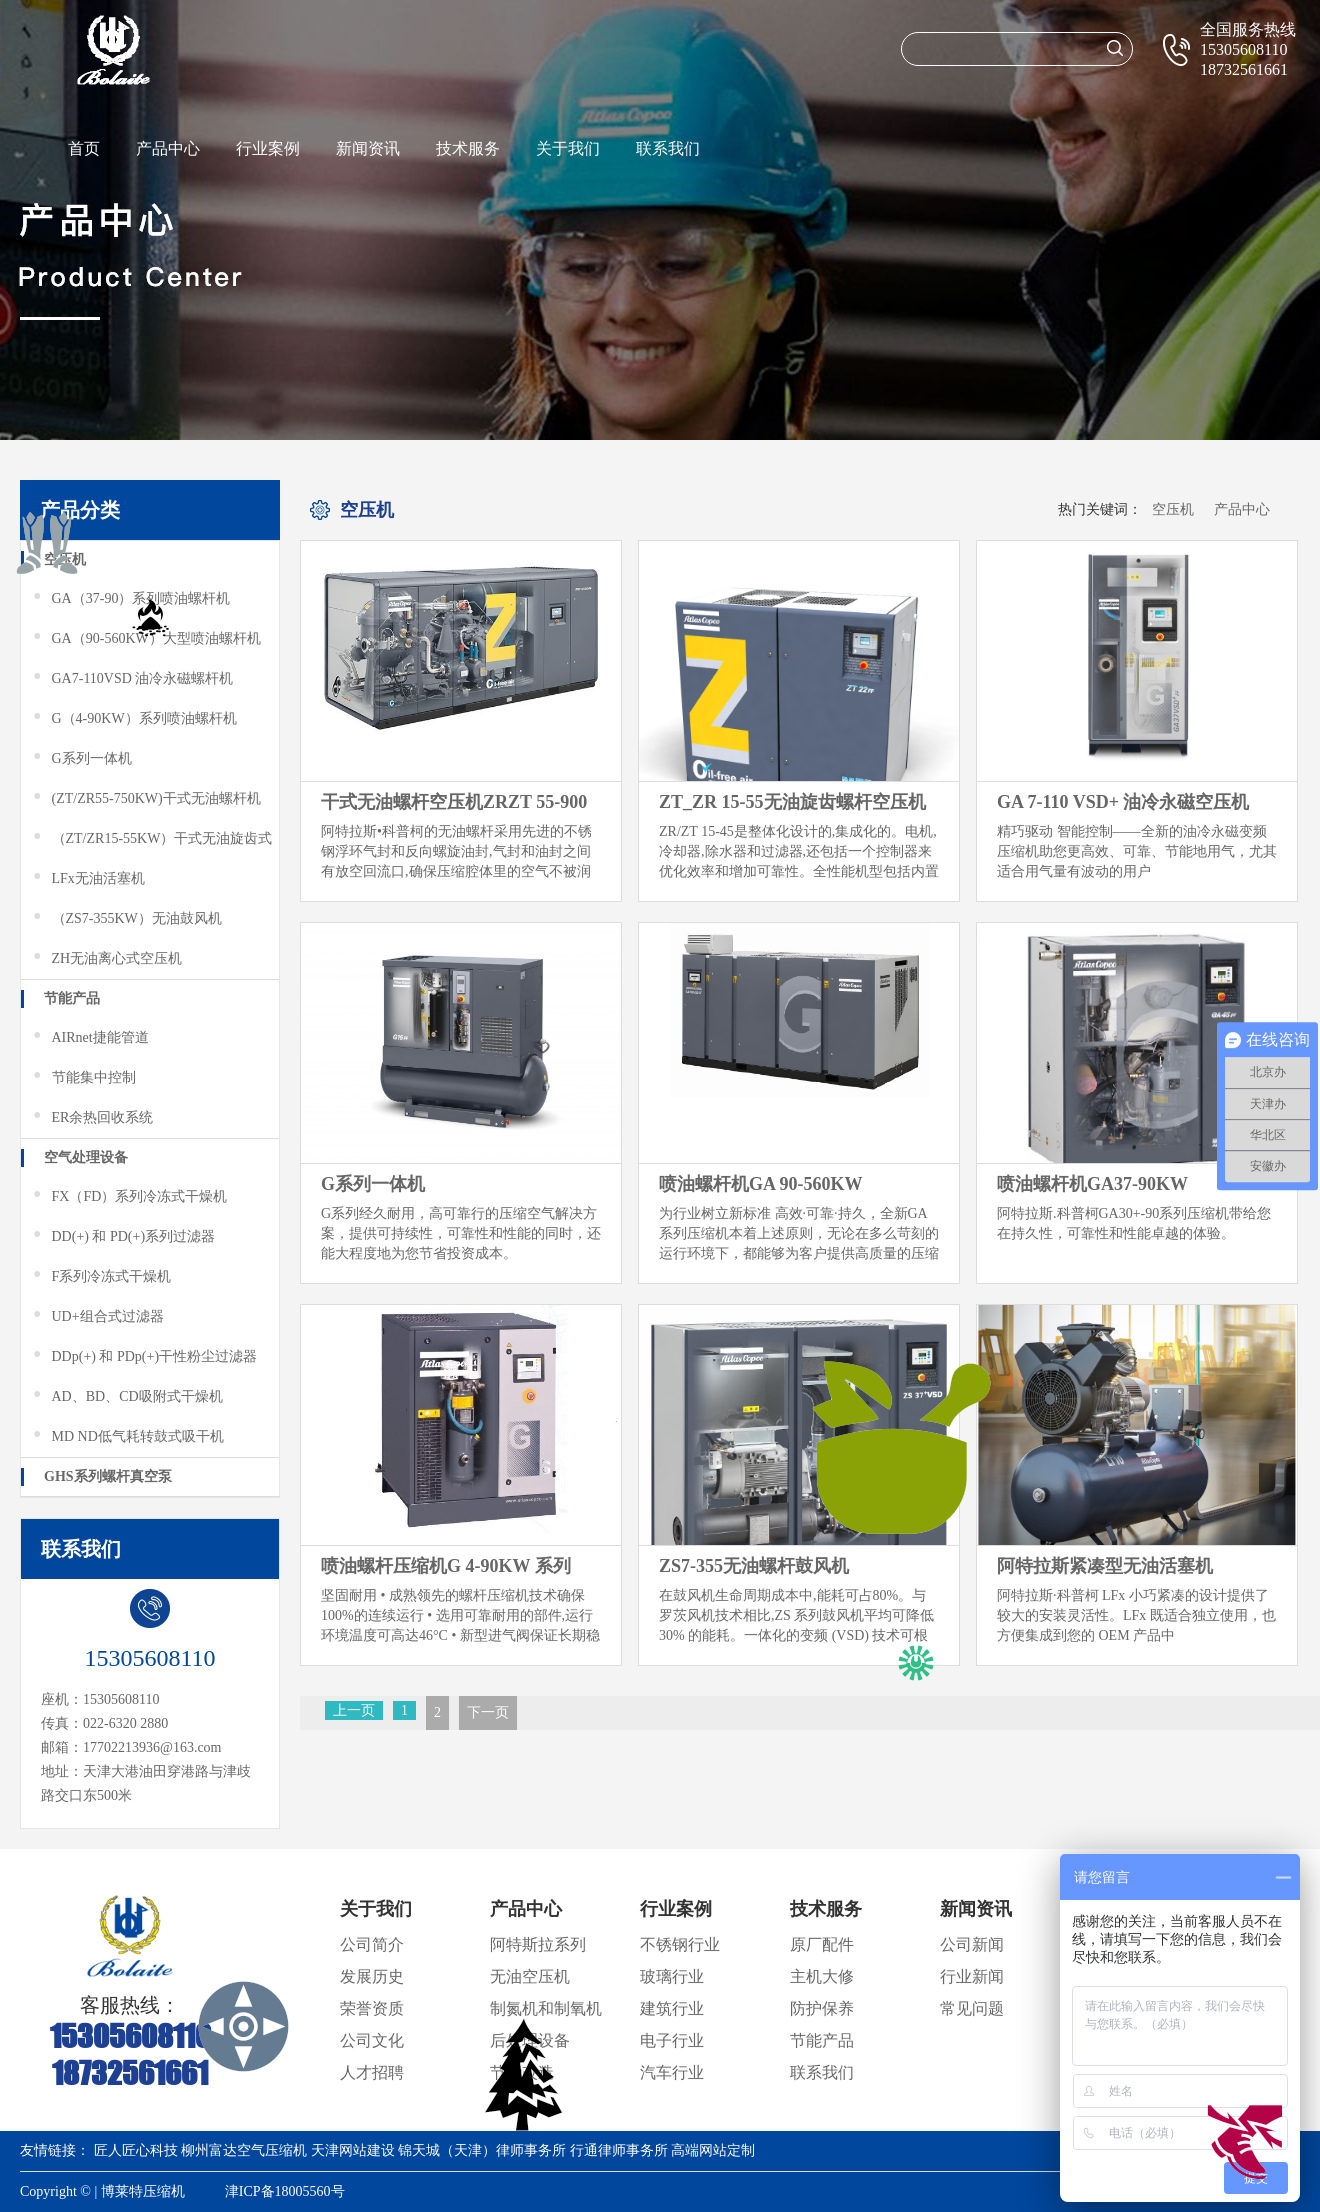 This screenshot has height=2212, width=1320. What do you see at coordinates (243, 2026) in the screenshot?
I see `navigate or pan in multiple directions` at bounding box center [243, 2026].